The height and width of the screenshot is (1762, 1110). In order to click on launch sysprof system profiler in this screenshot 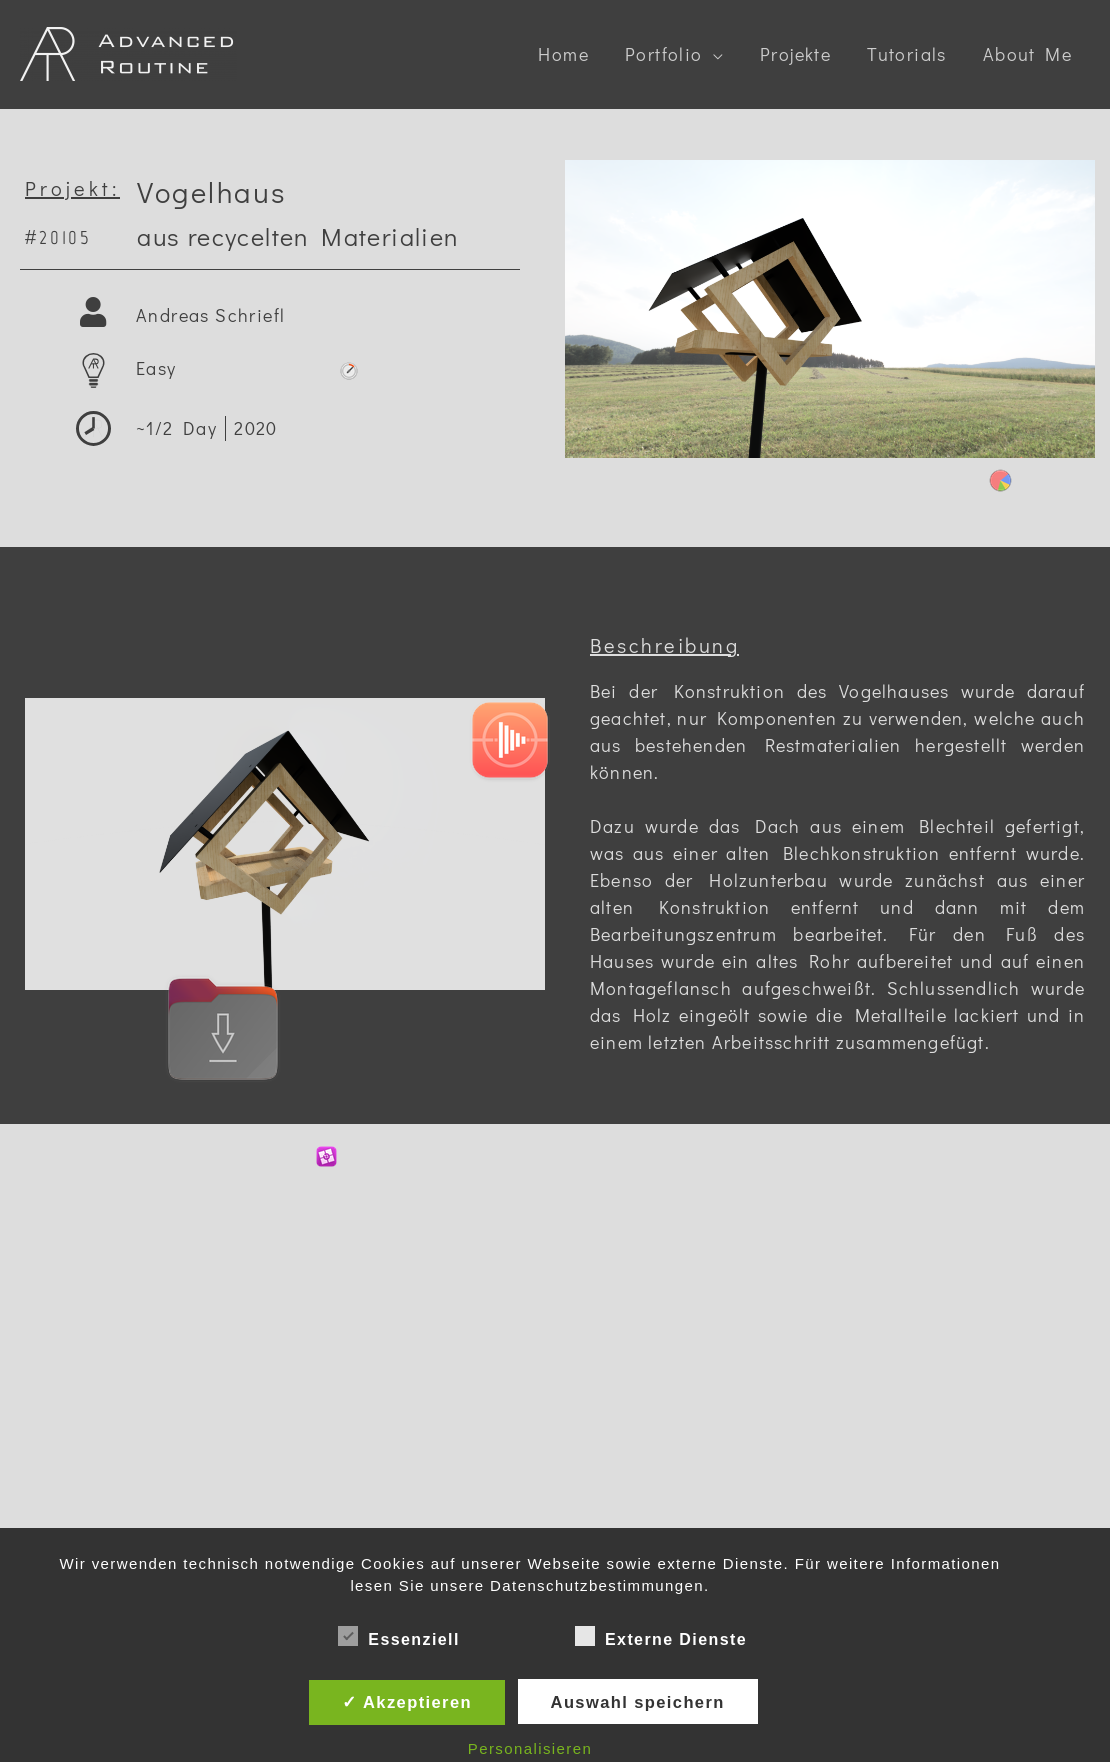, I will do `click(349, 371)`.